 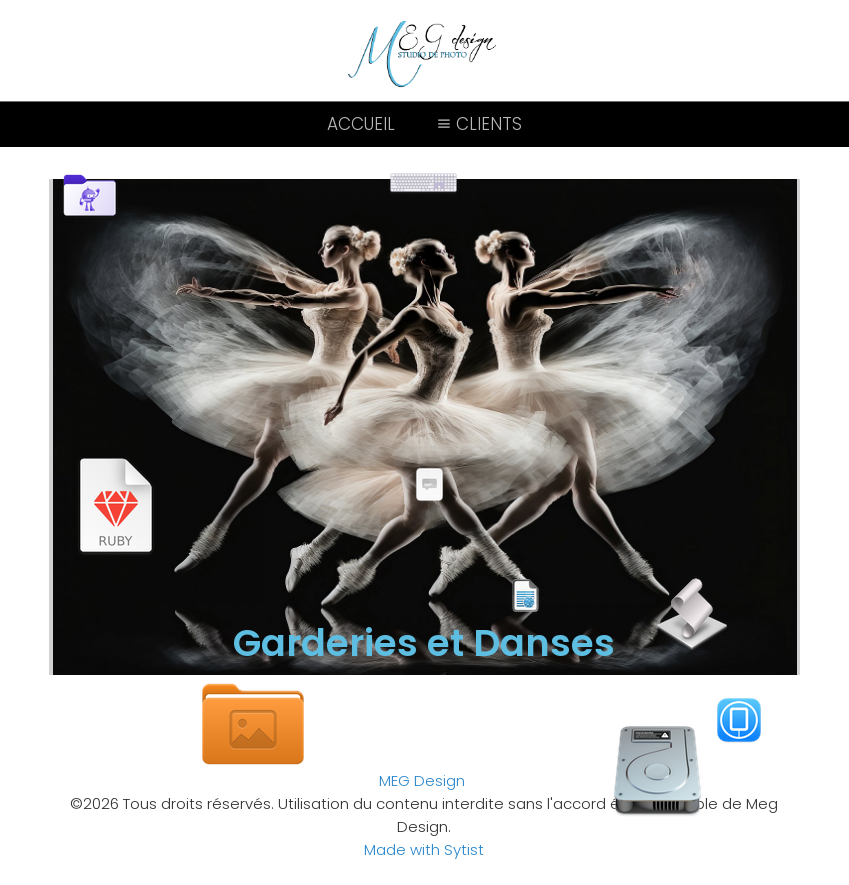 What do you see at coordinates (739, 720) in the screenshot?
I see `preview files or documents quickly` at bounding box center [739, 720].